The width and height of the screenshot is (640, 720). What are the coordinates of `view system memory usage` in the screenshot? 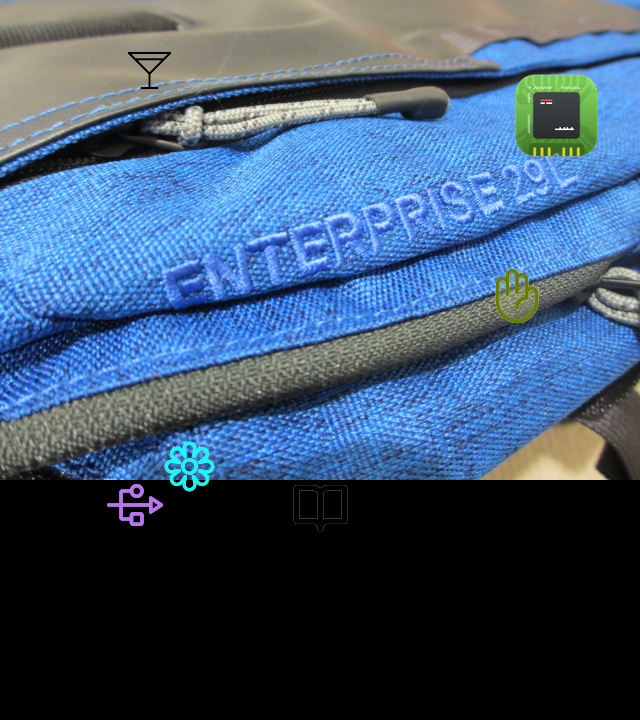 It's located at (556, 115).